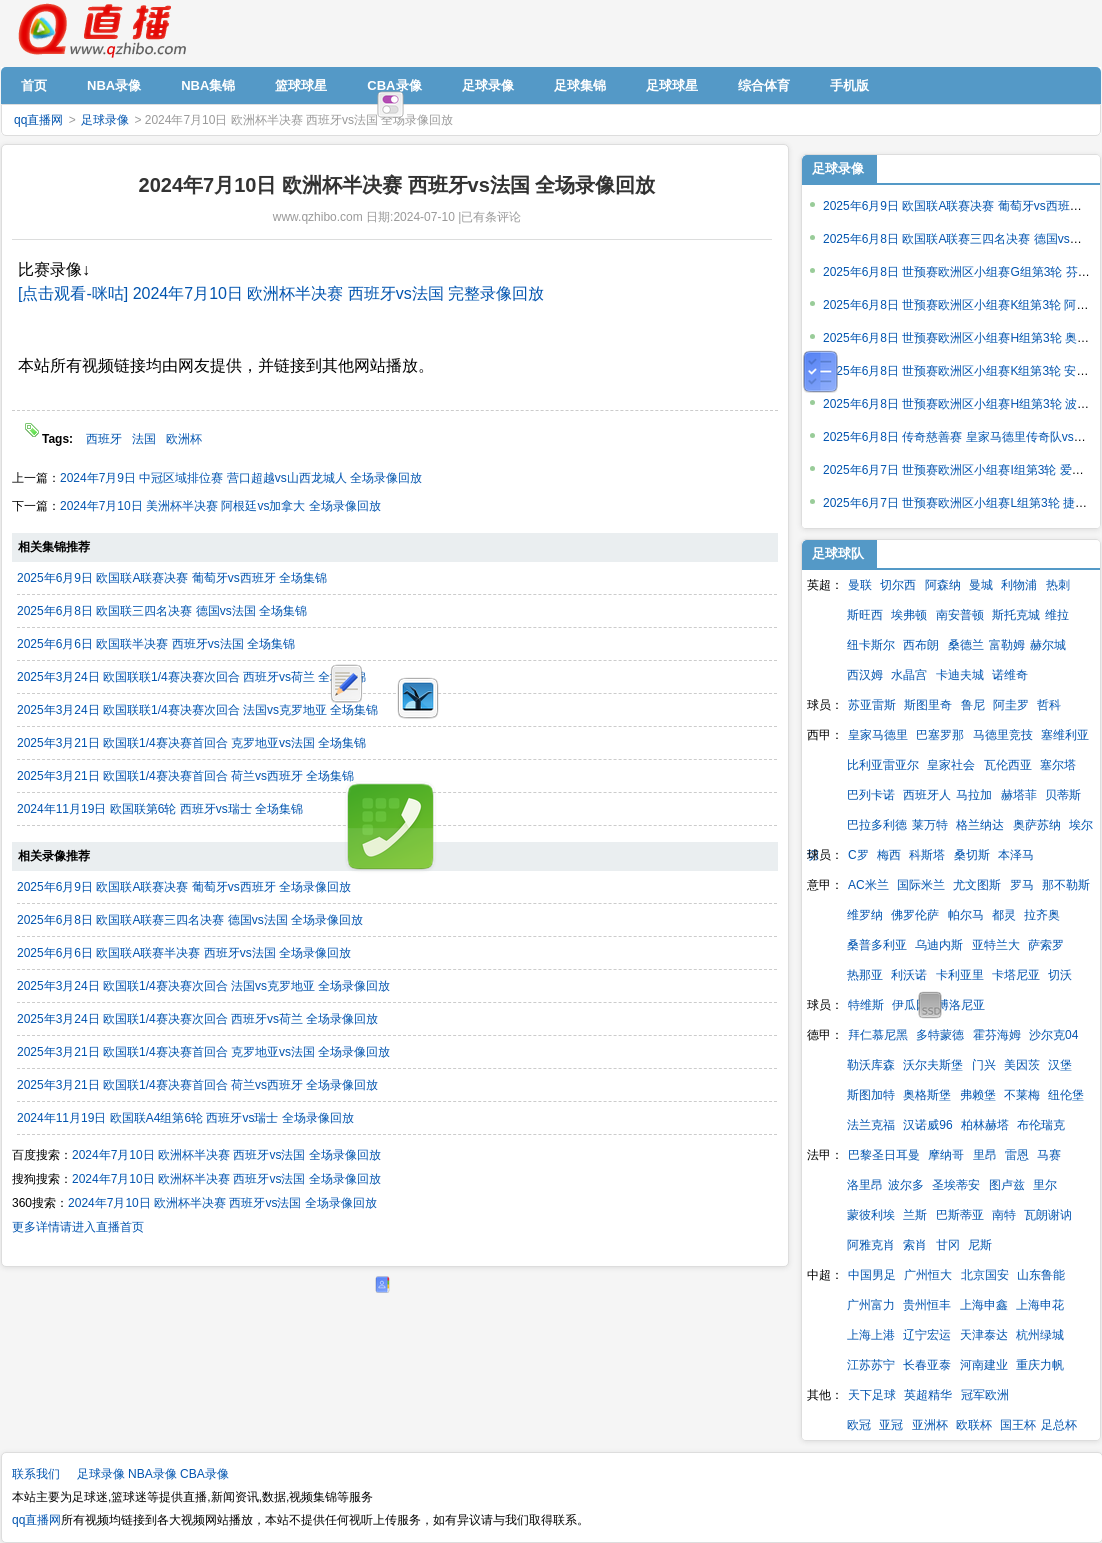 The width and height of the screenshot is (1102, 1543). I want to click on open the contacts app, so click(382, 1284).